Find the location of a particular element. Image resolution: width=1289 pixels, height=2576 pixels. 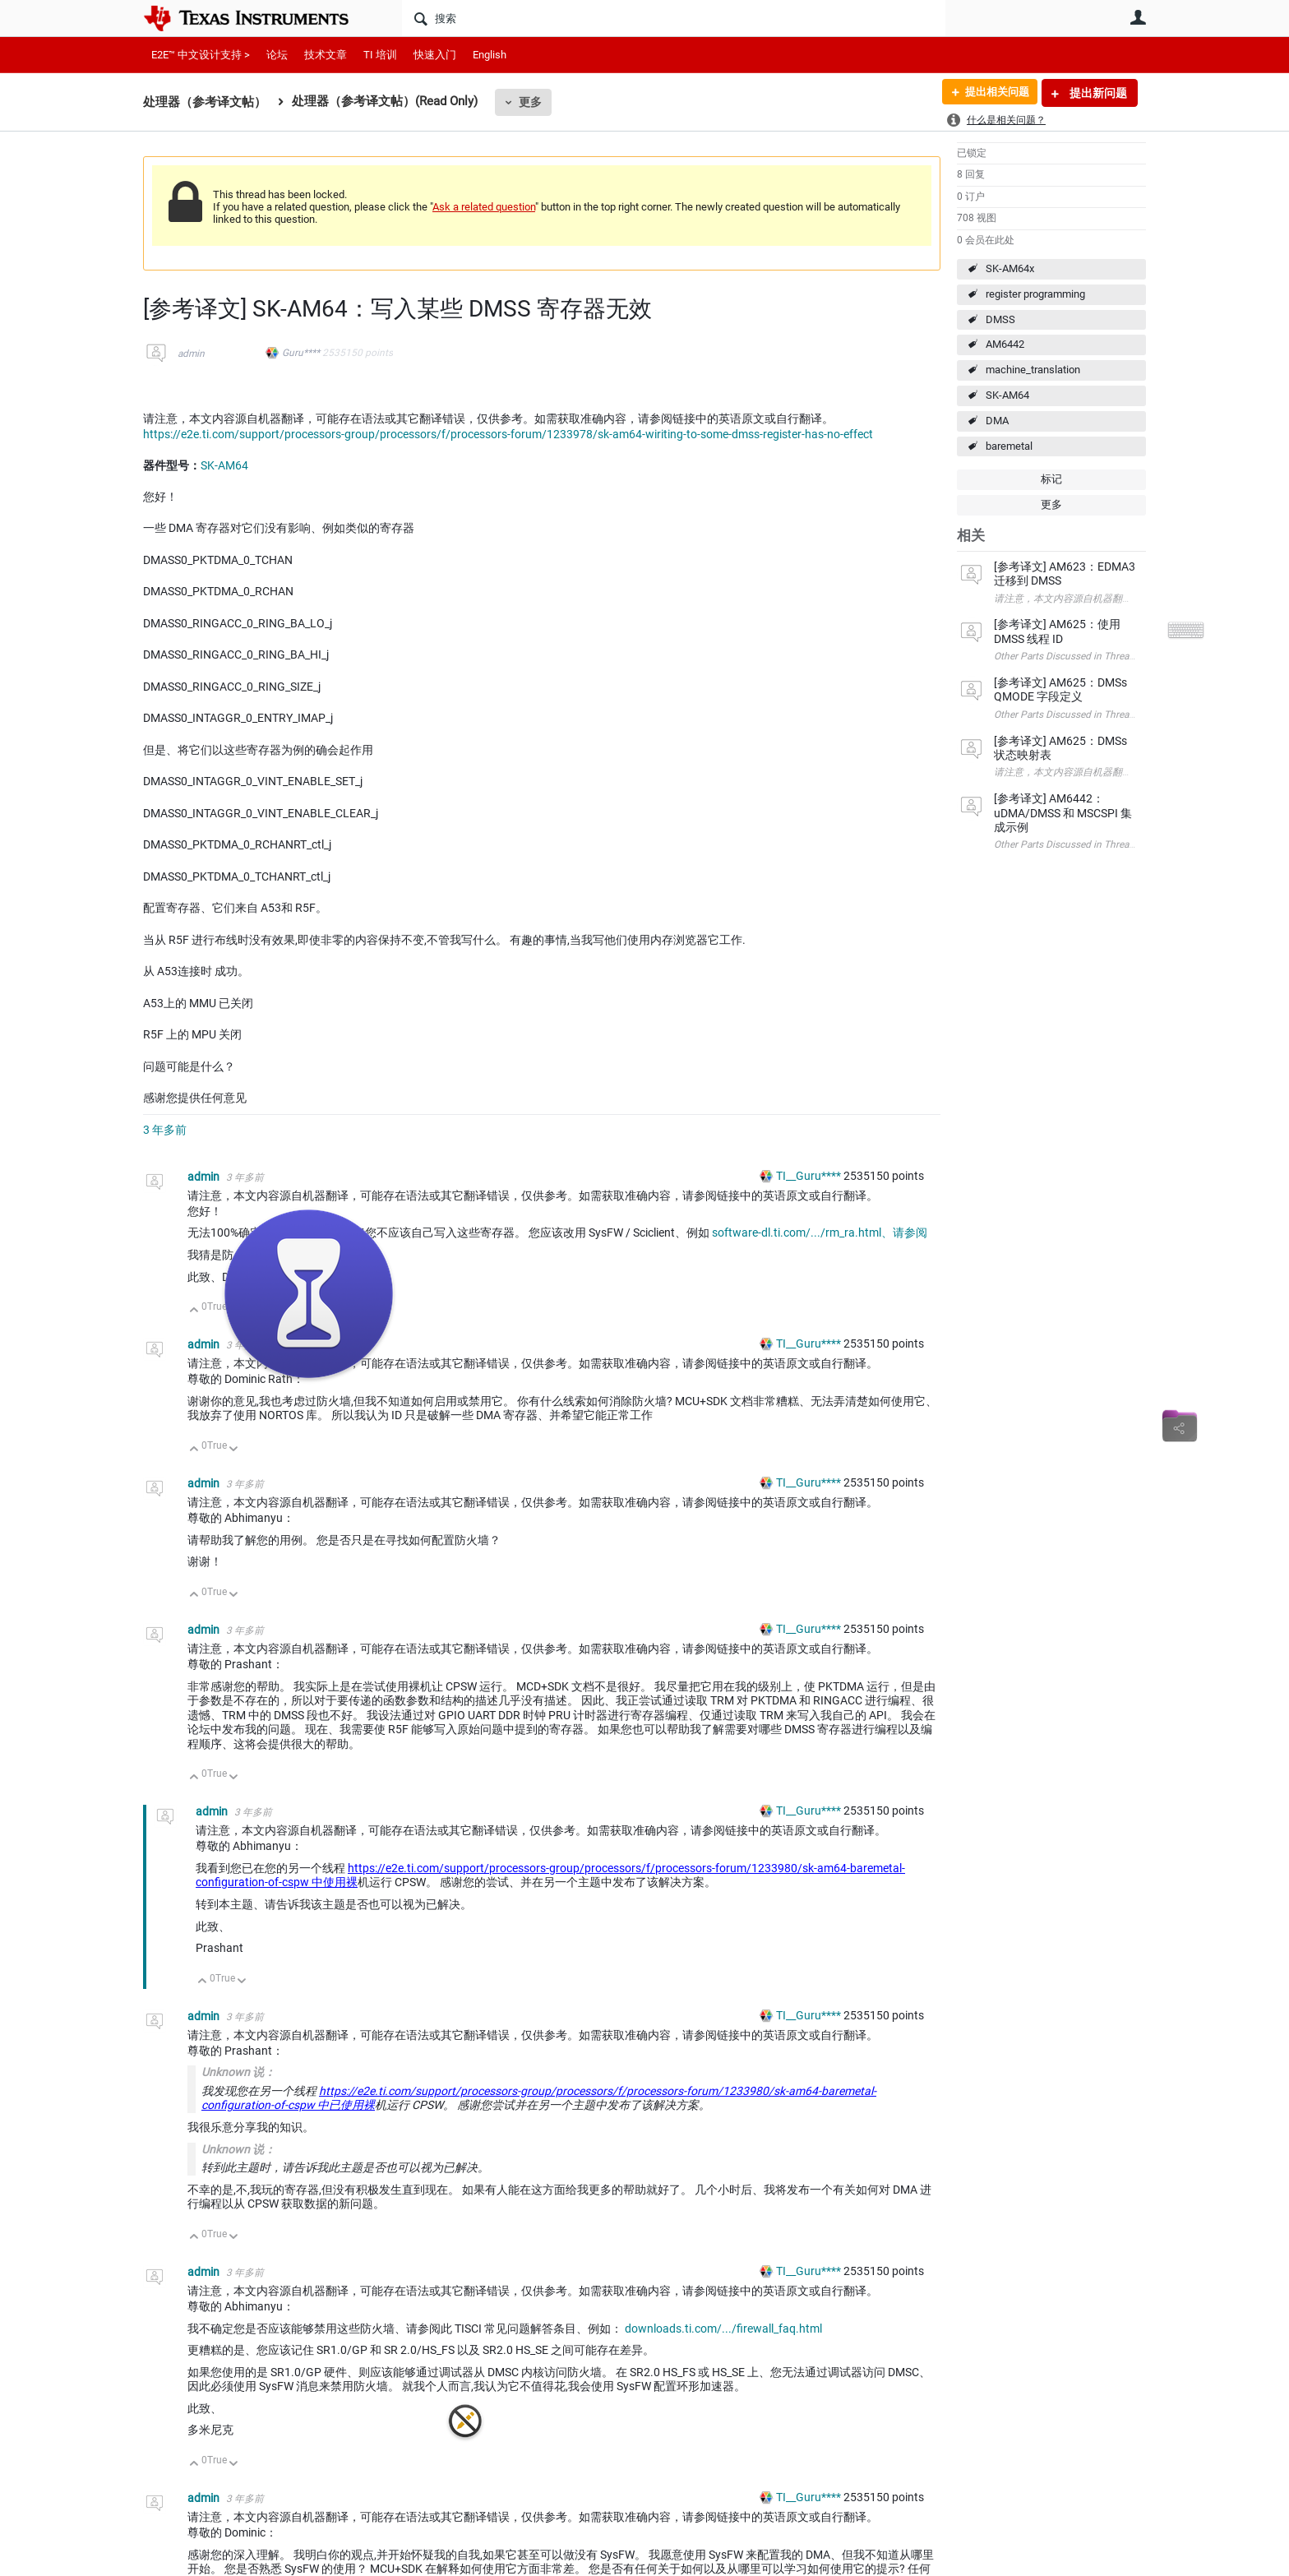

access your public shared folder is located at coordinates (1180, 1426).